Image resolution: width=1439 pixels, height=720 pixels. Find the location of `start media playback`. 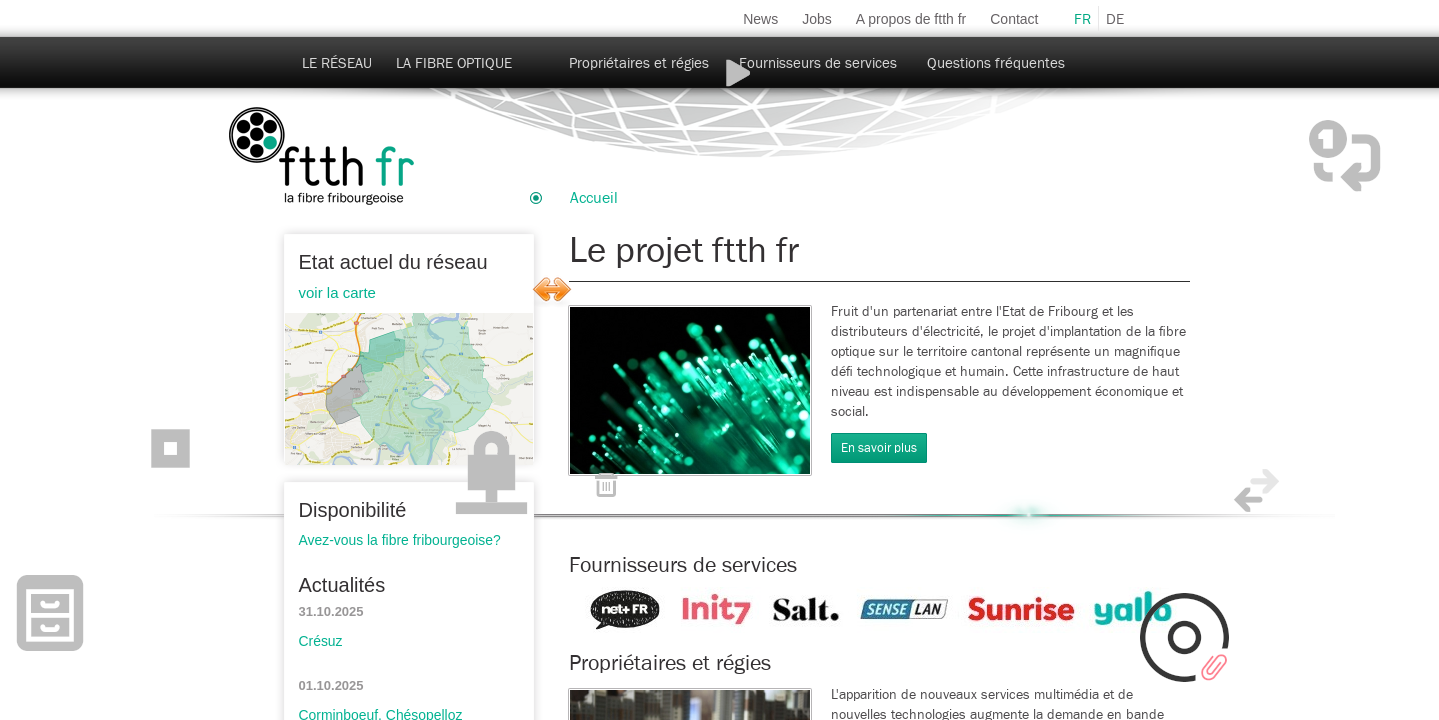

start media playback is located at coordinates (737, 73).